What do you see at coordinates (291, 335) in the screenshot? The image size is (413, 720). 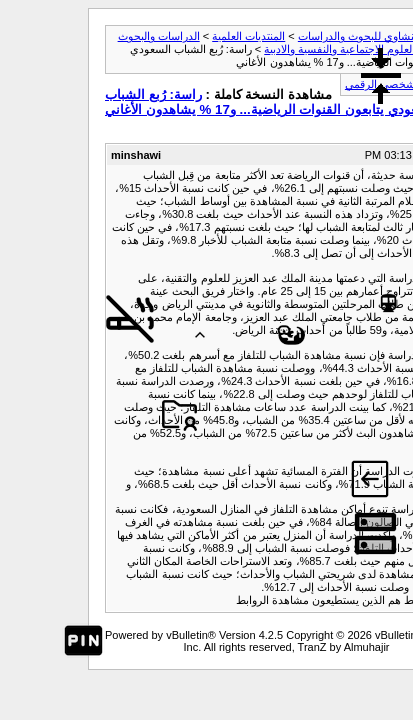 I see `otter mascot or brand logo` at bounding box center [291, 335].